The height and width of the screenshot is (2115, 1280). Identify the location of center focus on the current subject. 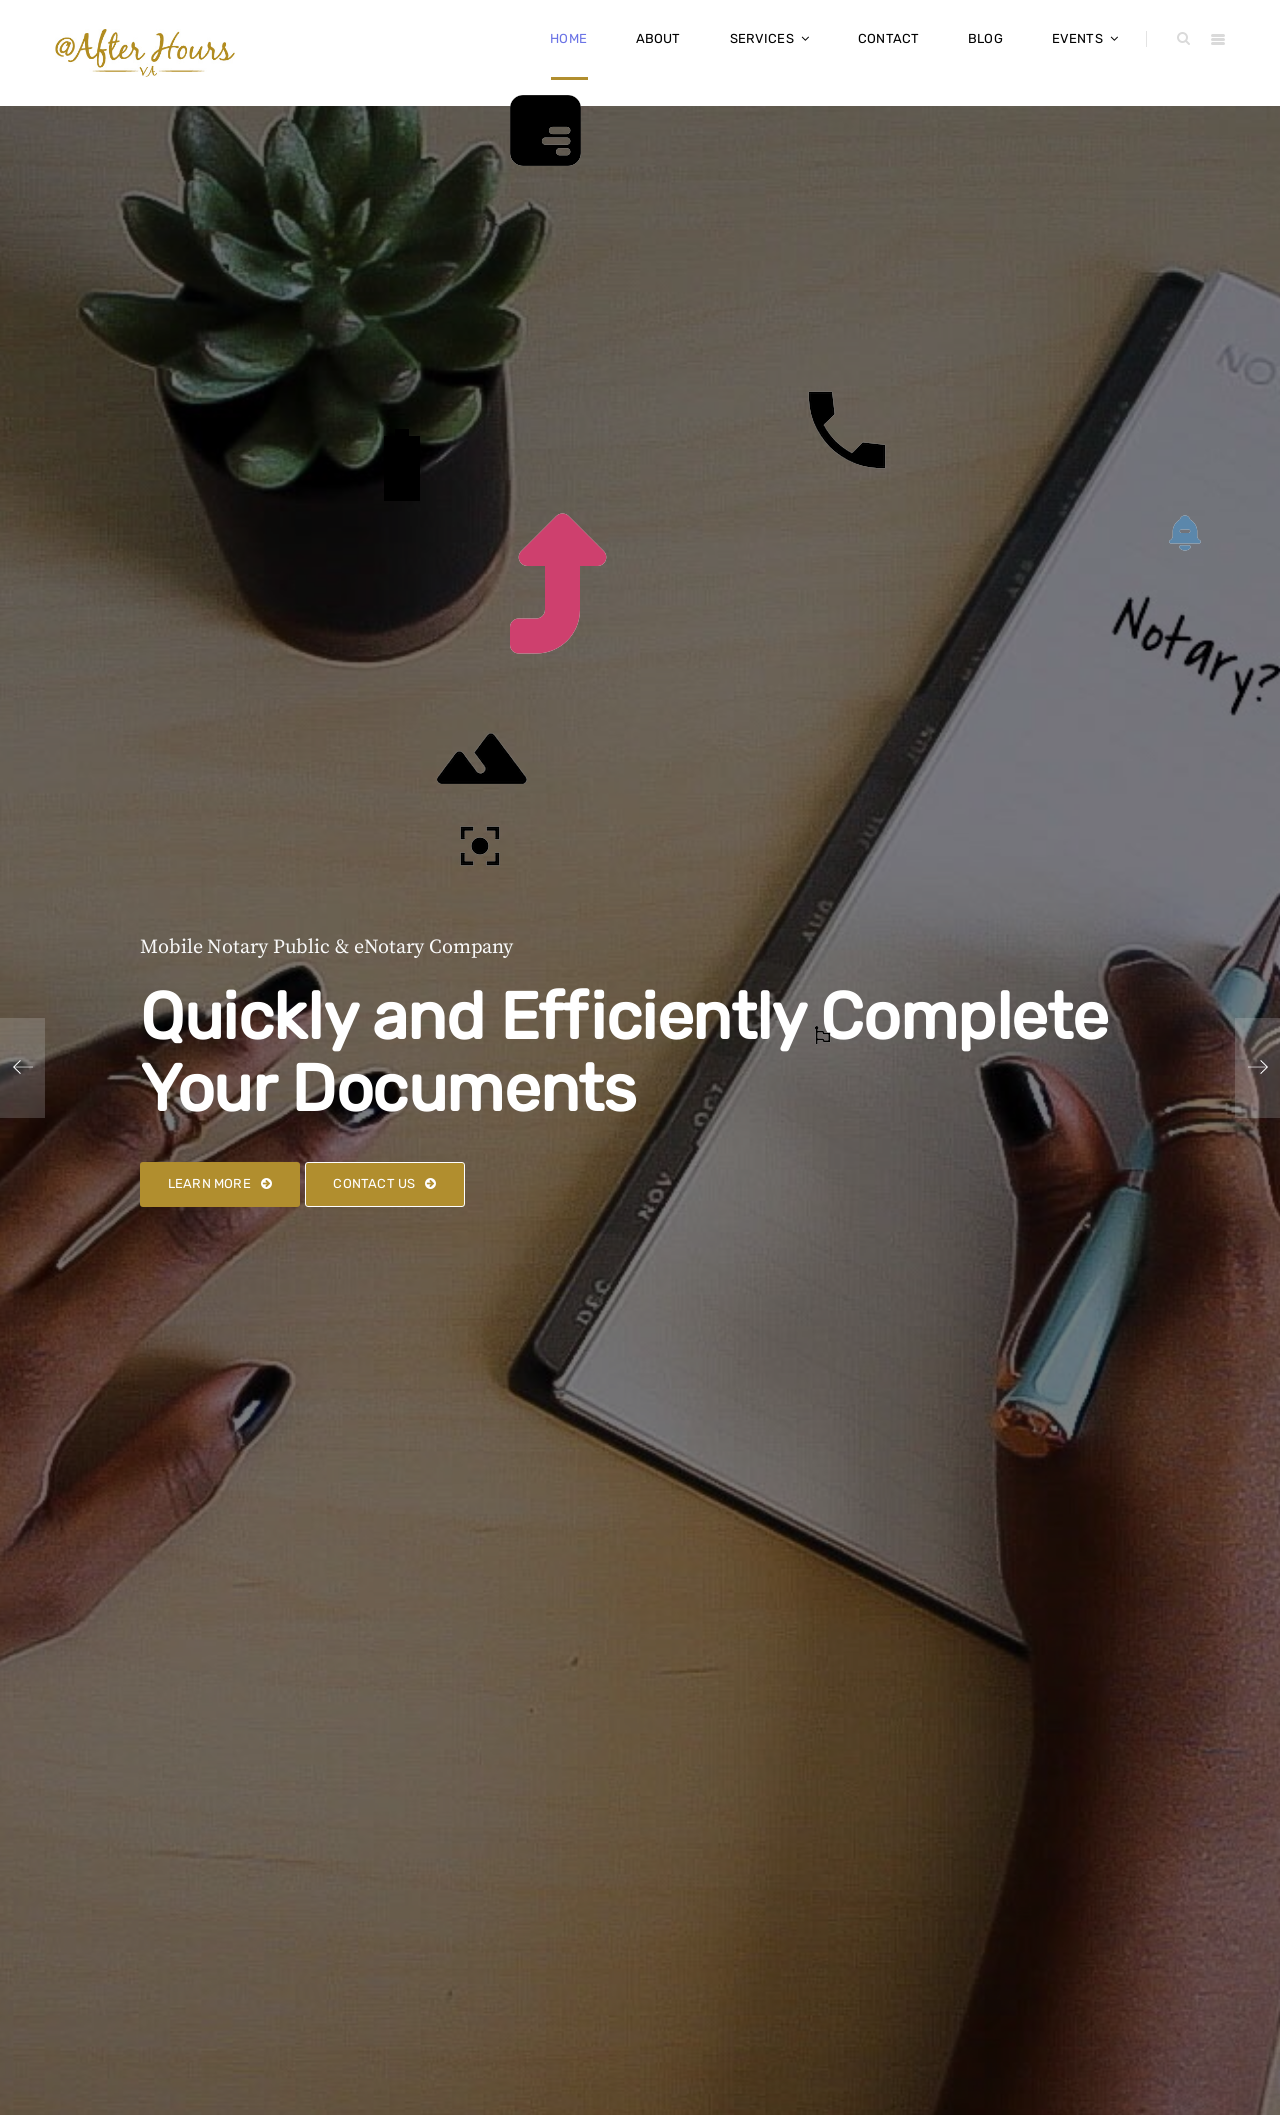
(480, 846).